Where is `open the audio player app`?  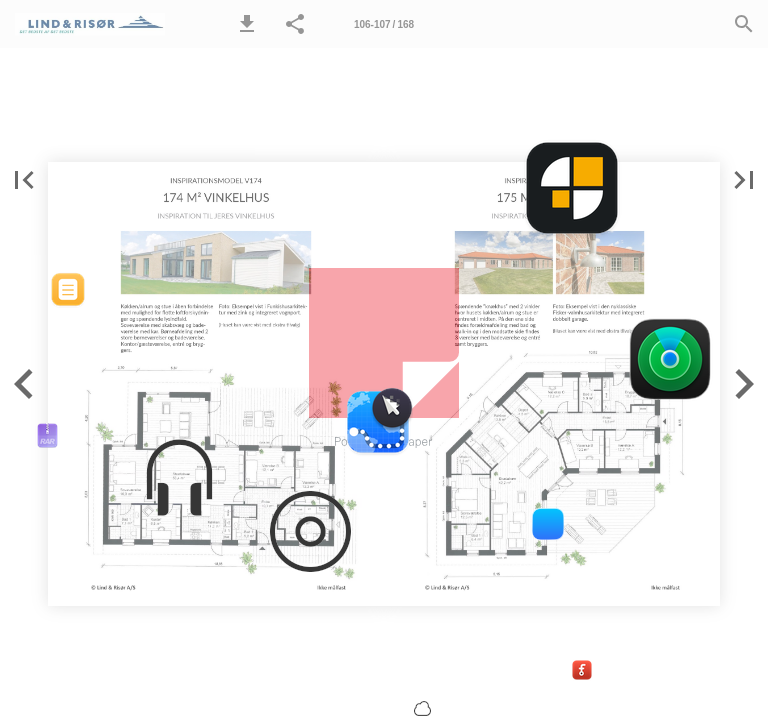 open the audio player app is located at coordinates (179, 477).